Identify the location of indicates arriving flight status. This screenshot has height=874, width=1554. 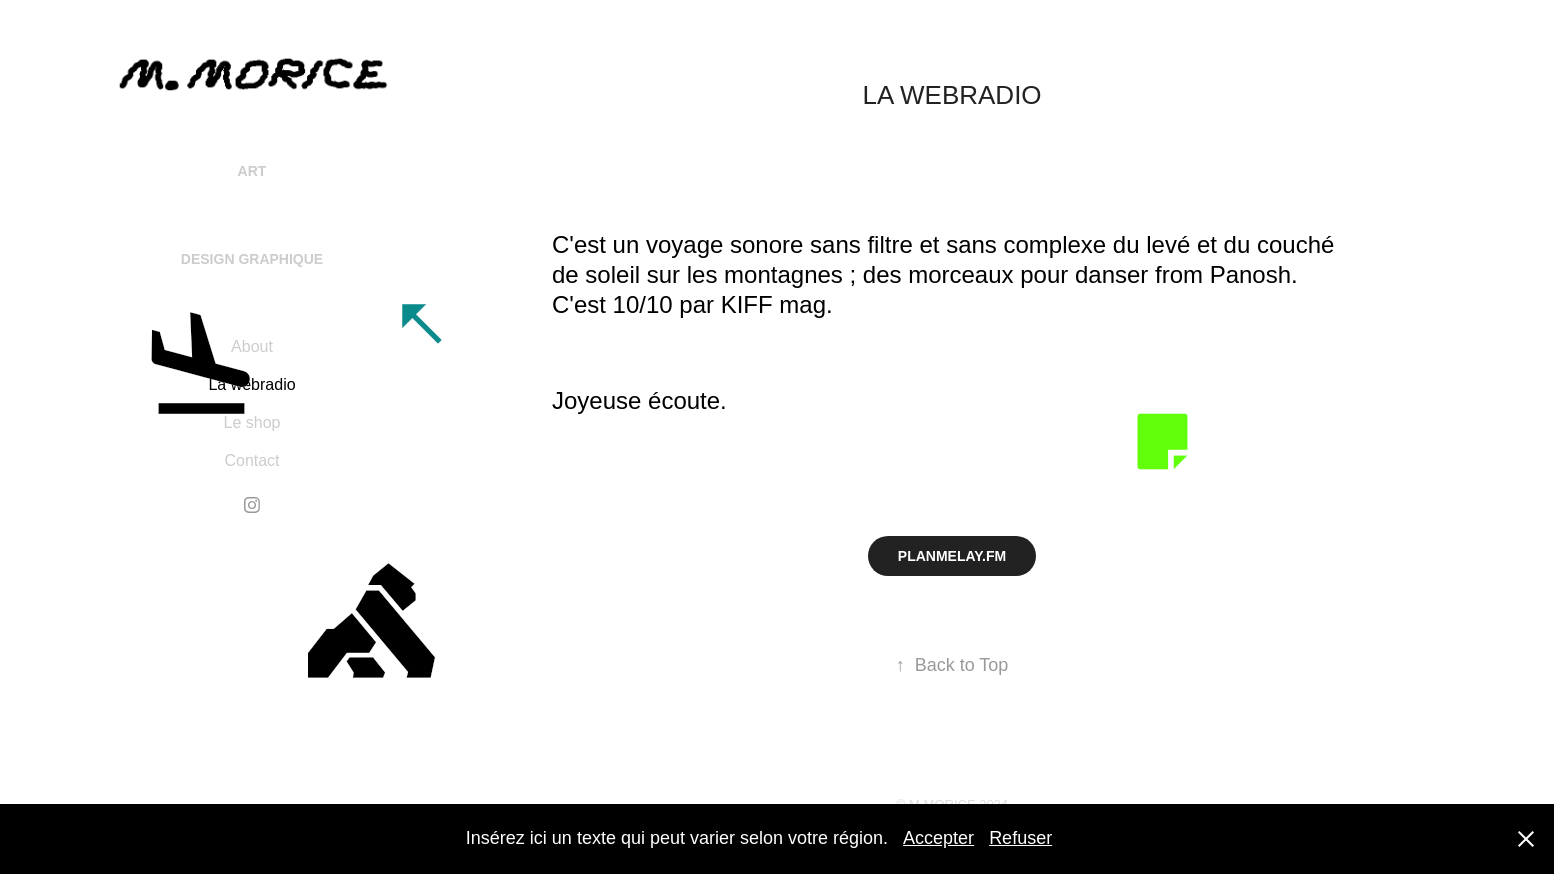
(201, 365).